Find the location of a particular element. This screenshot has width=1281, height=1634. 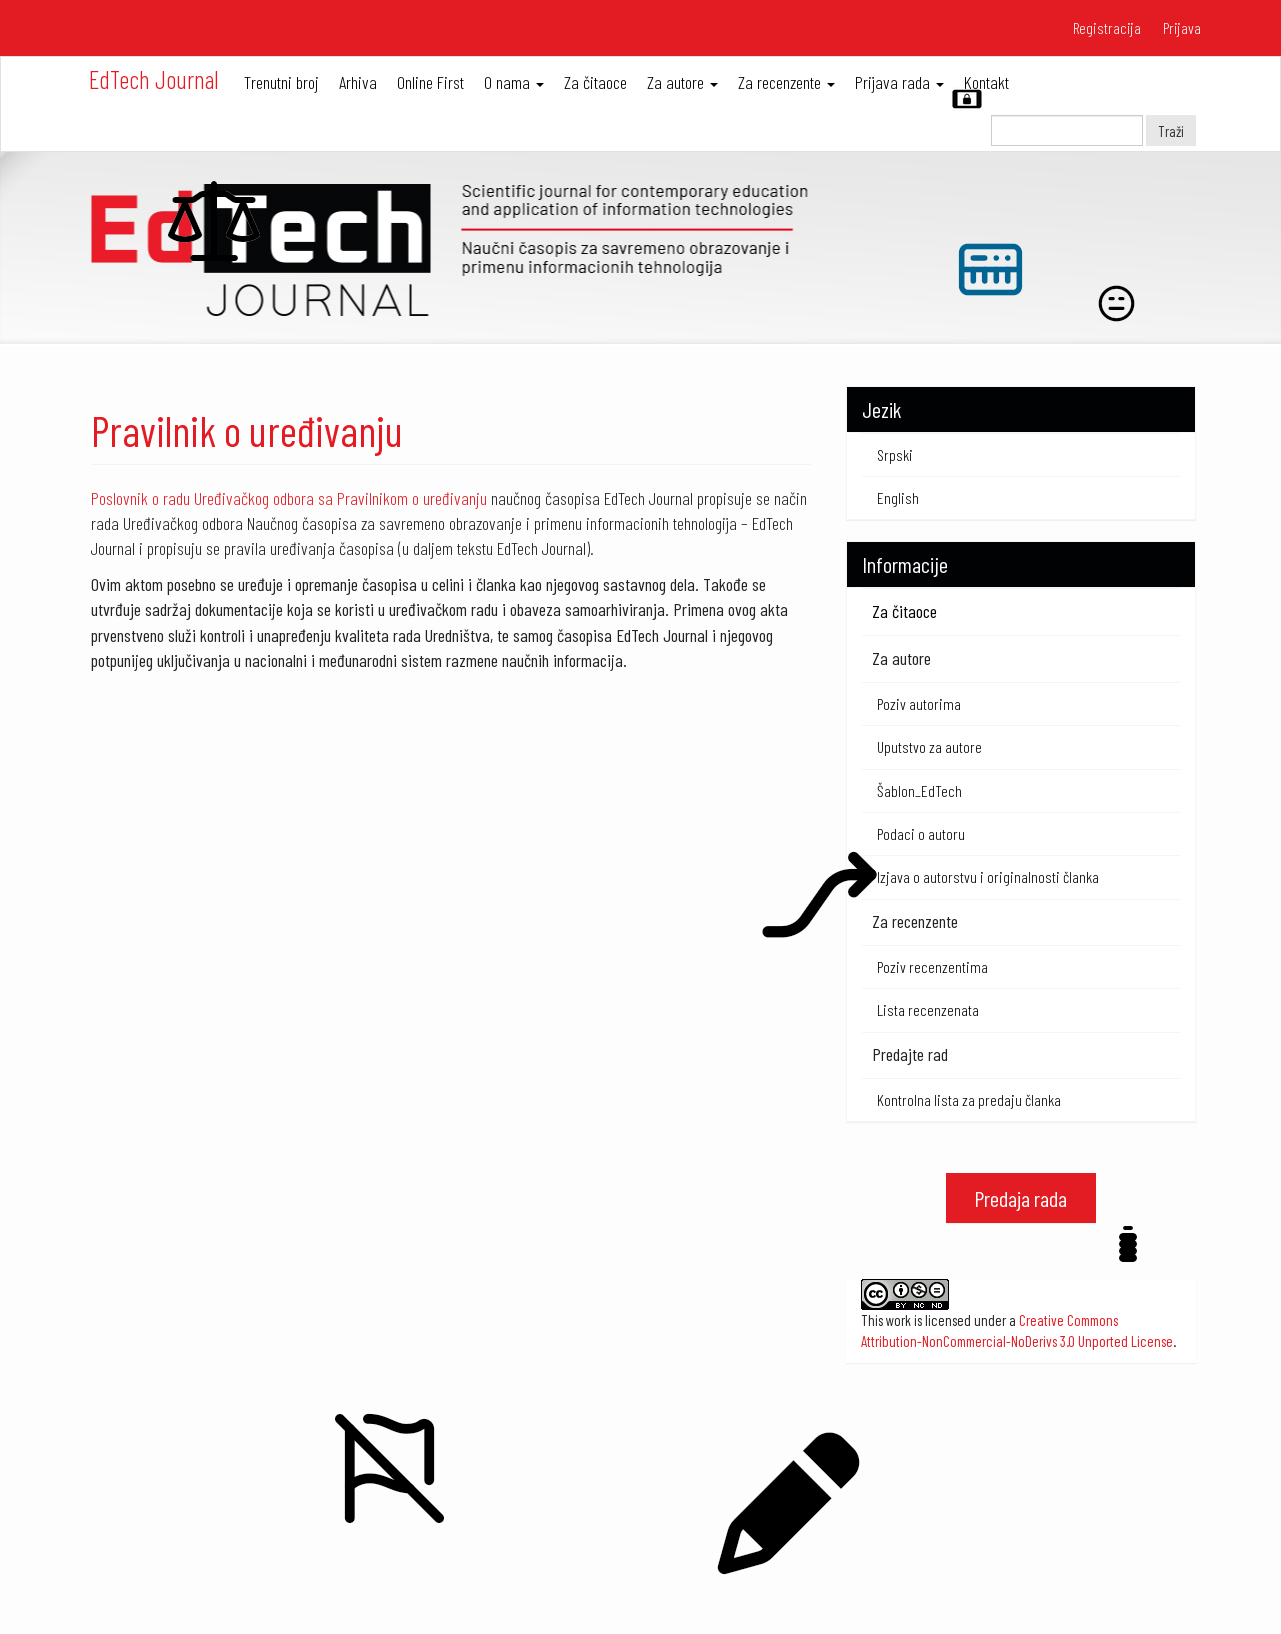

remove flag or marker is located at coordinates (389, 1468).